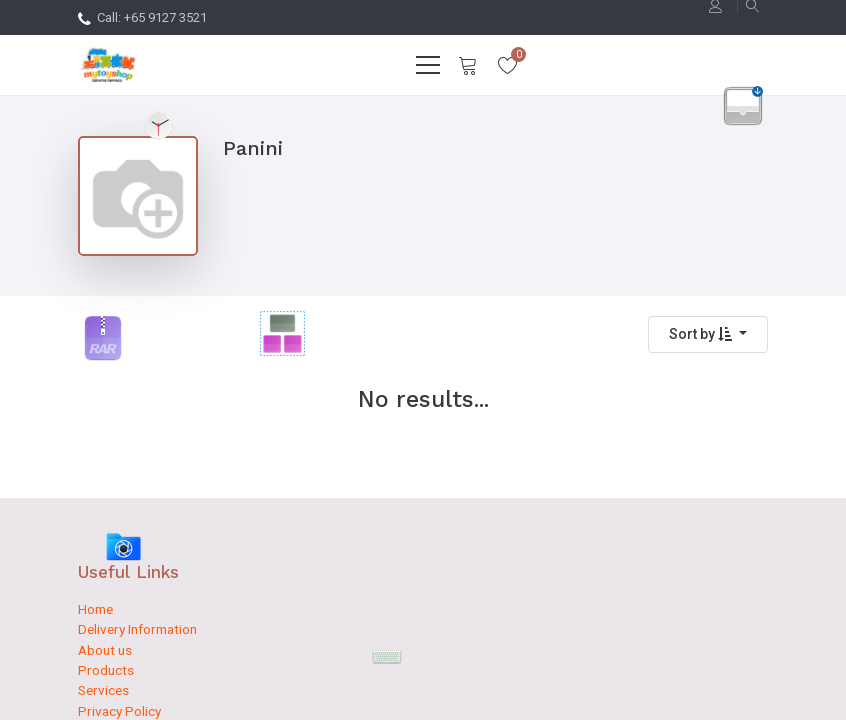 This screenshot has height=720, width=846. What do you see at coordinates (282, 333) in the screenshot?
I see `select all items in the current view` at bounding box center [282, 333].